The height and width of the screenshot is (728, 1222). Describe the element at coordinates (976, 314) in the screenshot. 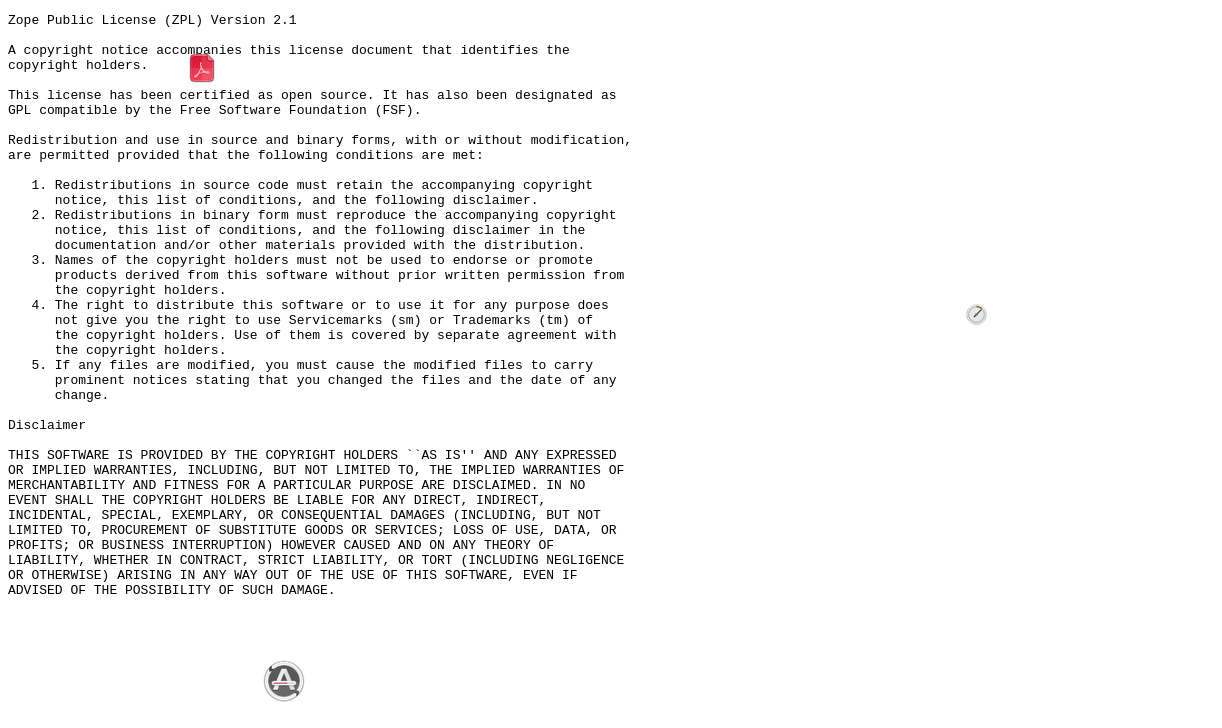

I see `open sysprof system profiler` at that location.